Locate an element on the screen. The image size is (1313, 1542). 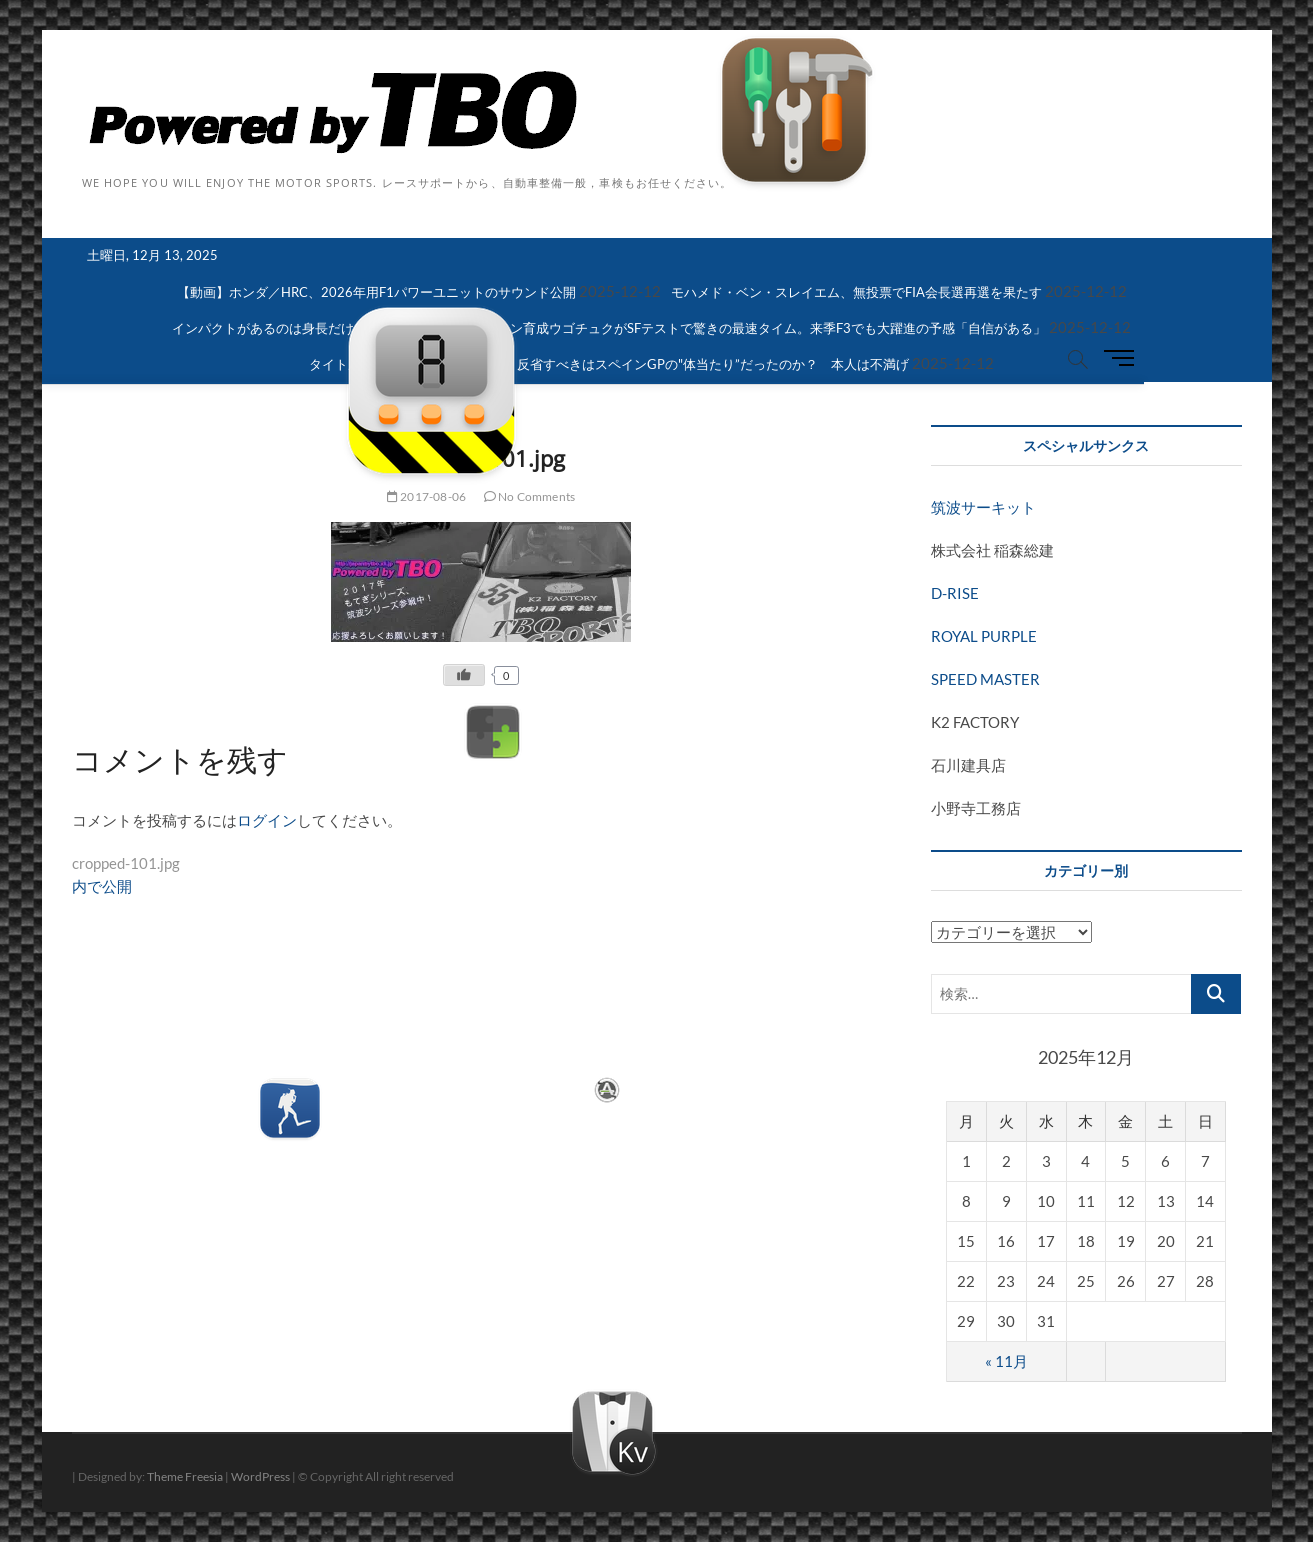
open kvantum theme manager is located at coordinates (612, 1431).